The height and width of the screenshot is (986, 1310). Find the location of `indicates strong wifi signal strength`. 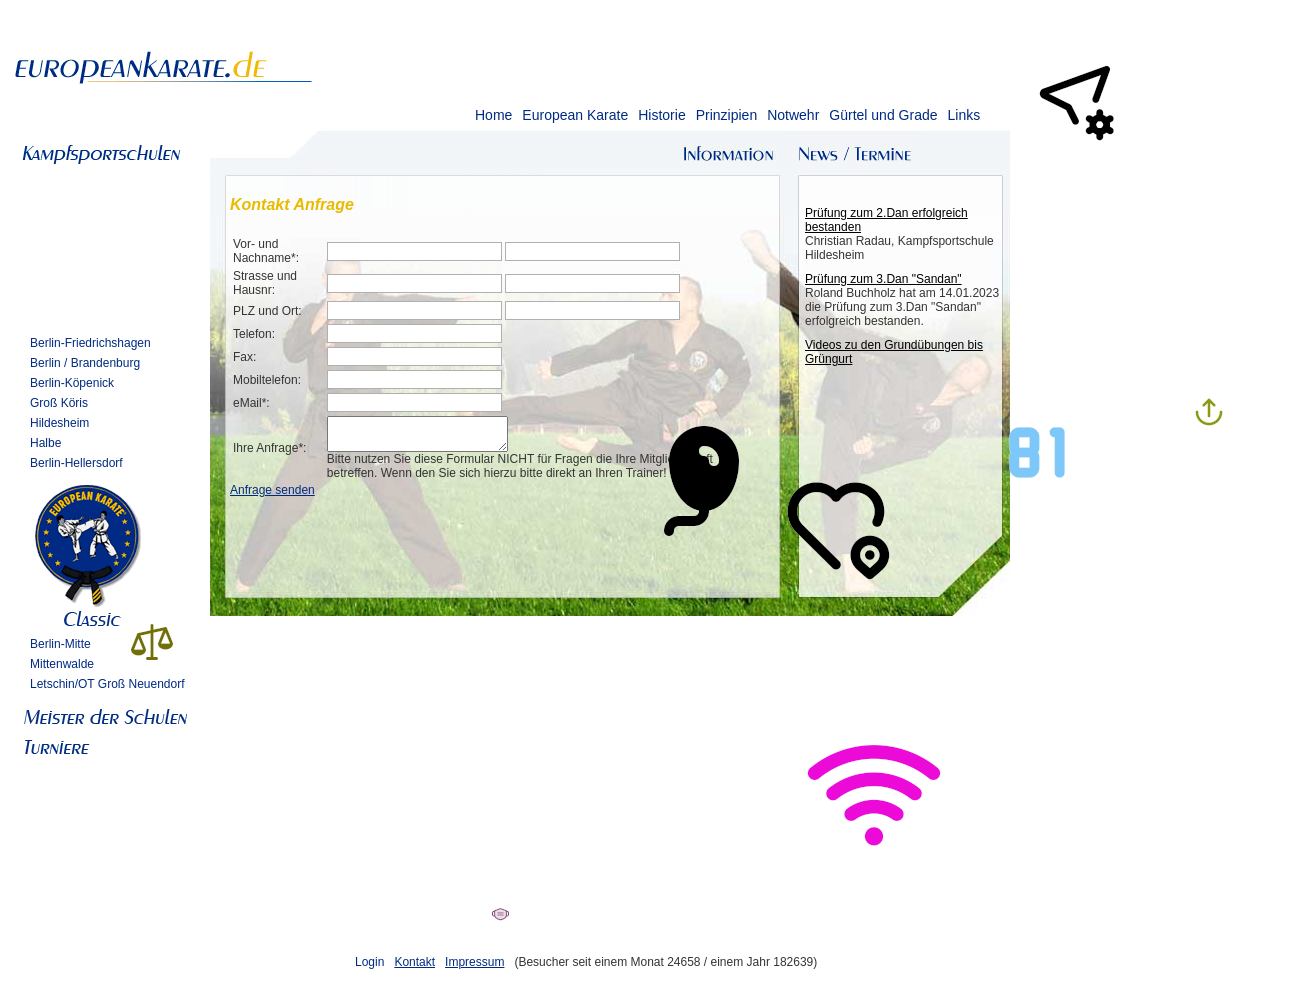

indicates strong wifi signal strength is located at coordinates (874, 793).